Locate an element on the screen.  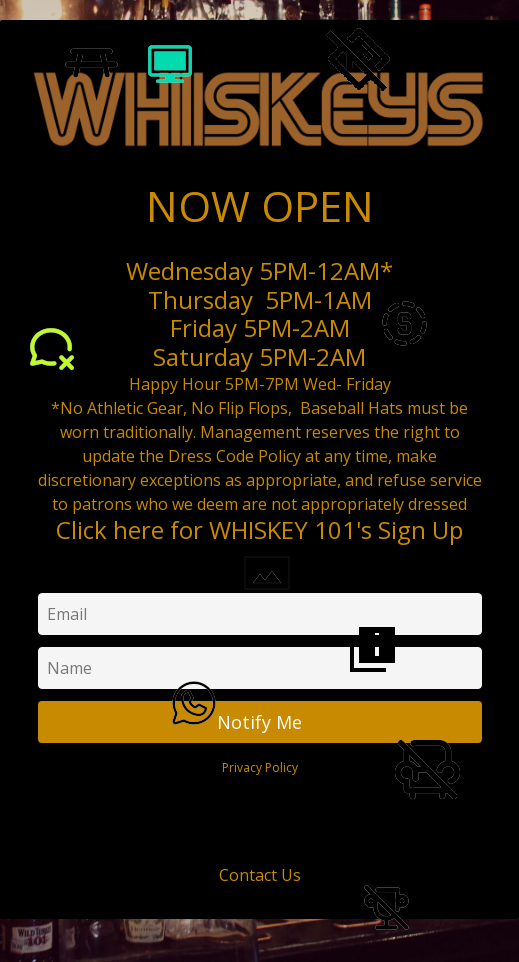
access TV or video streaming options is located at coordinates (170, 64).